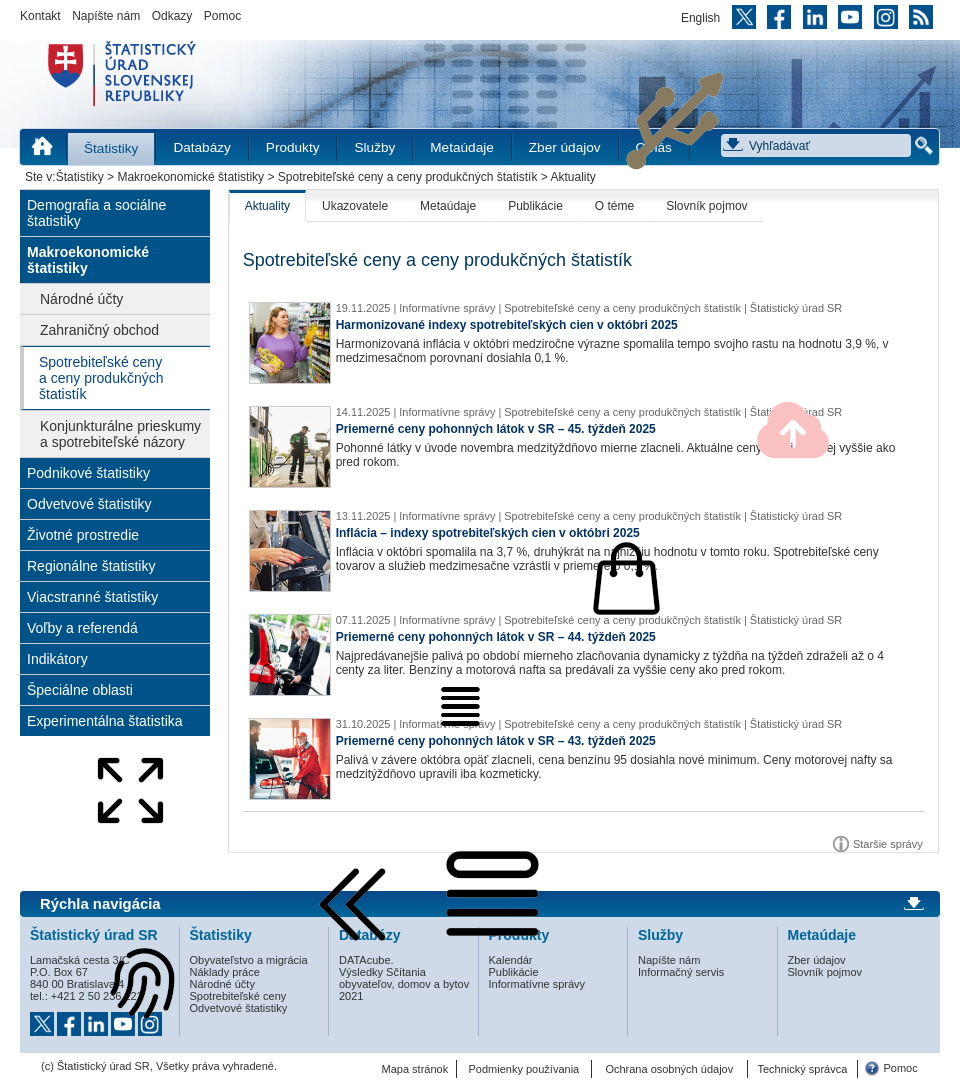 Image resolution: width=960 pixels, height=1083 pixels. Describe the element at coordinates (793, 430) in the screenshot. I see `upload file to cloud storage` at that location.